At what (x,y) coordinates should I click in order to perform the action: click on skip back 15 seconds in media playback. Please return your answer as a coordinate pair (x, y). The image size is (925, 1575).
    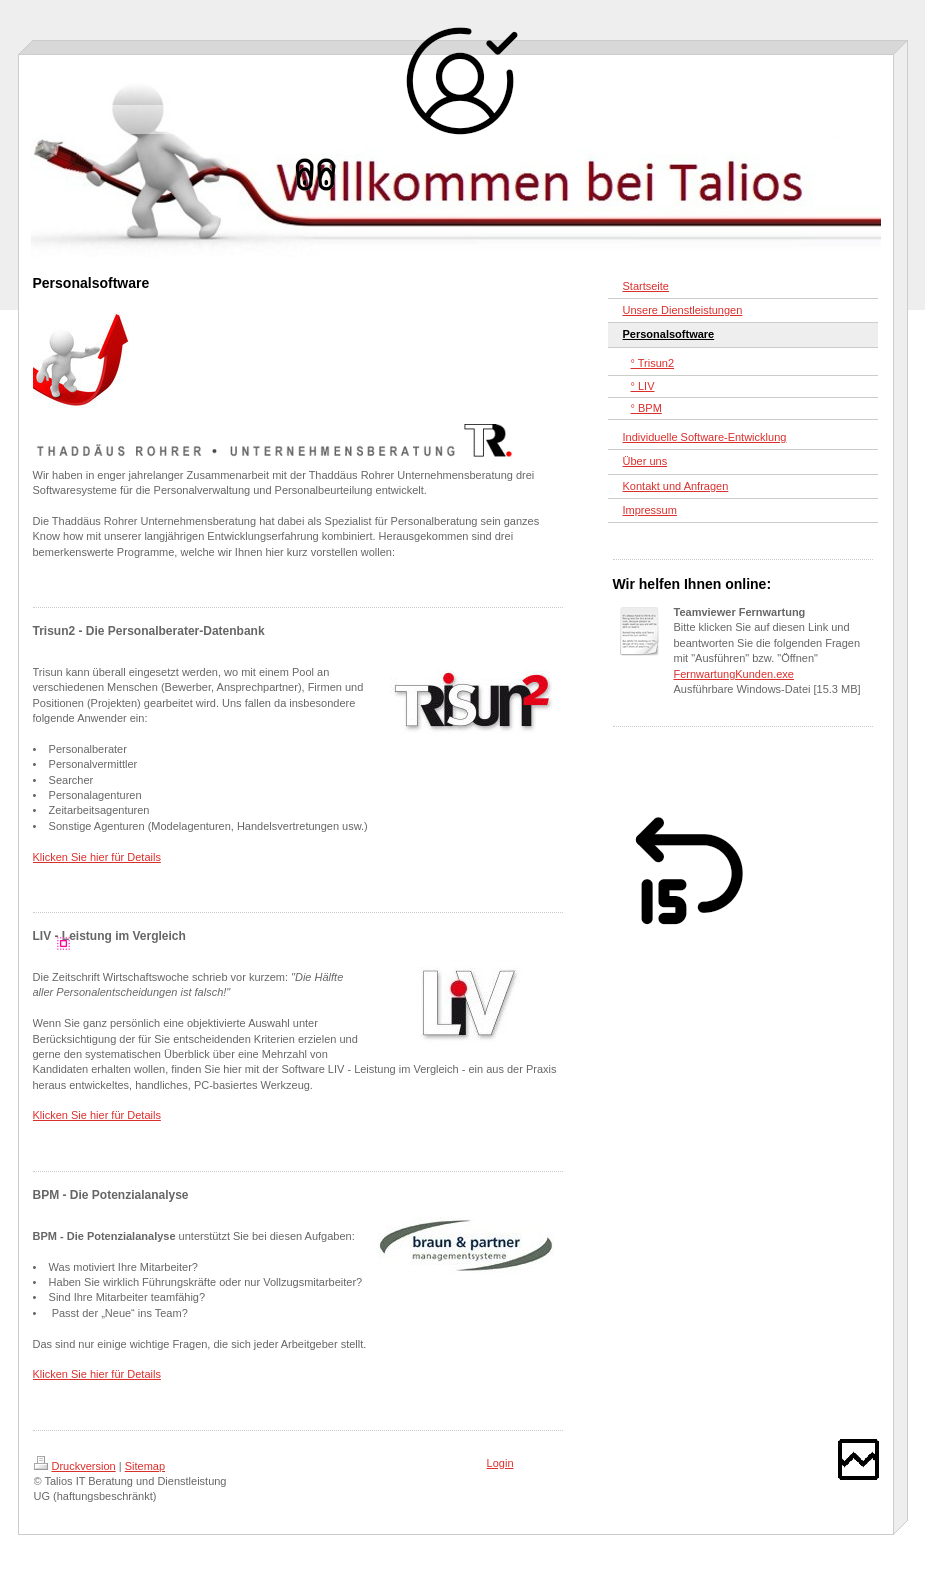
    Looking at the image, I should click on (686, 873).